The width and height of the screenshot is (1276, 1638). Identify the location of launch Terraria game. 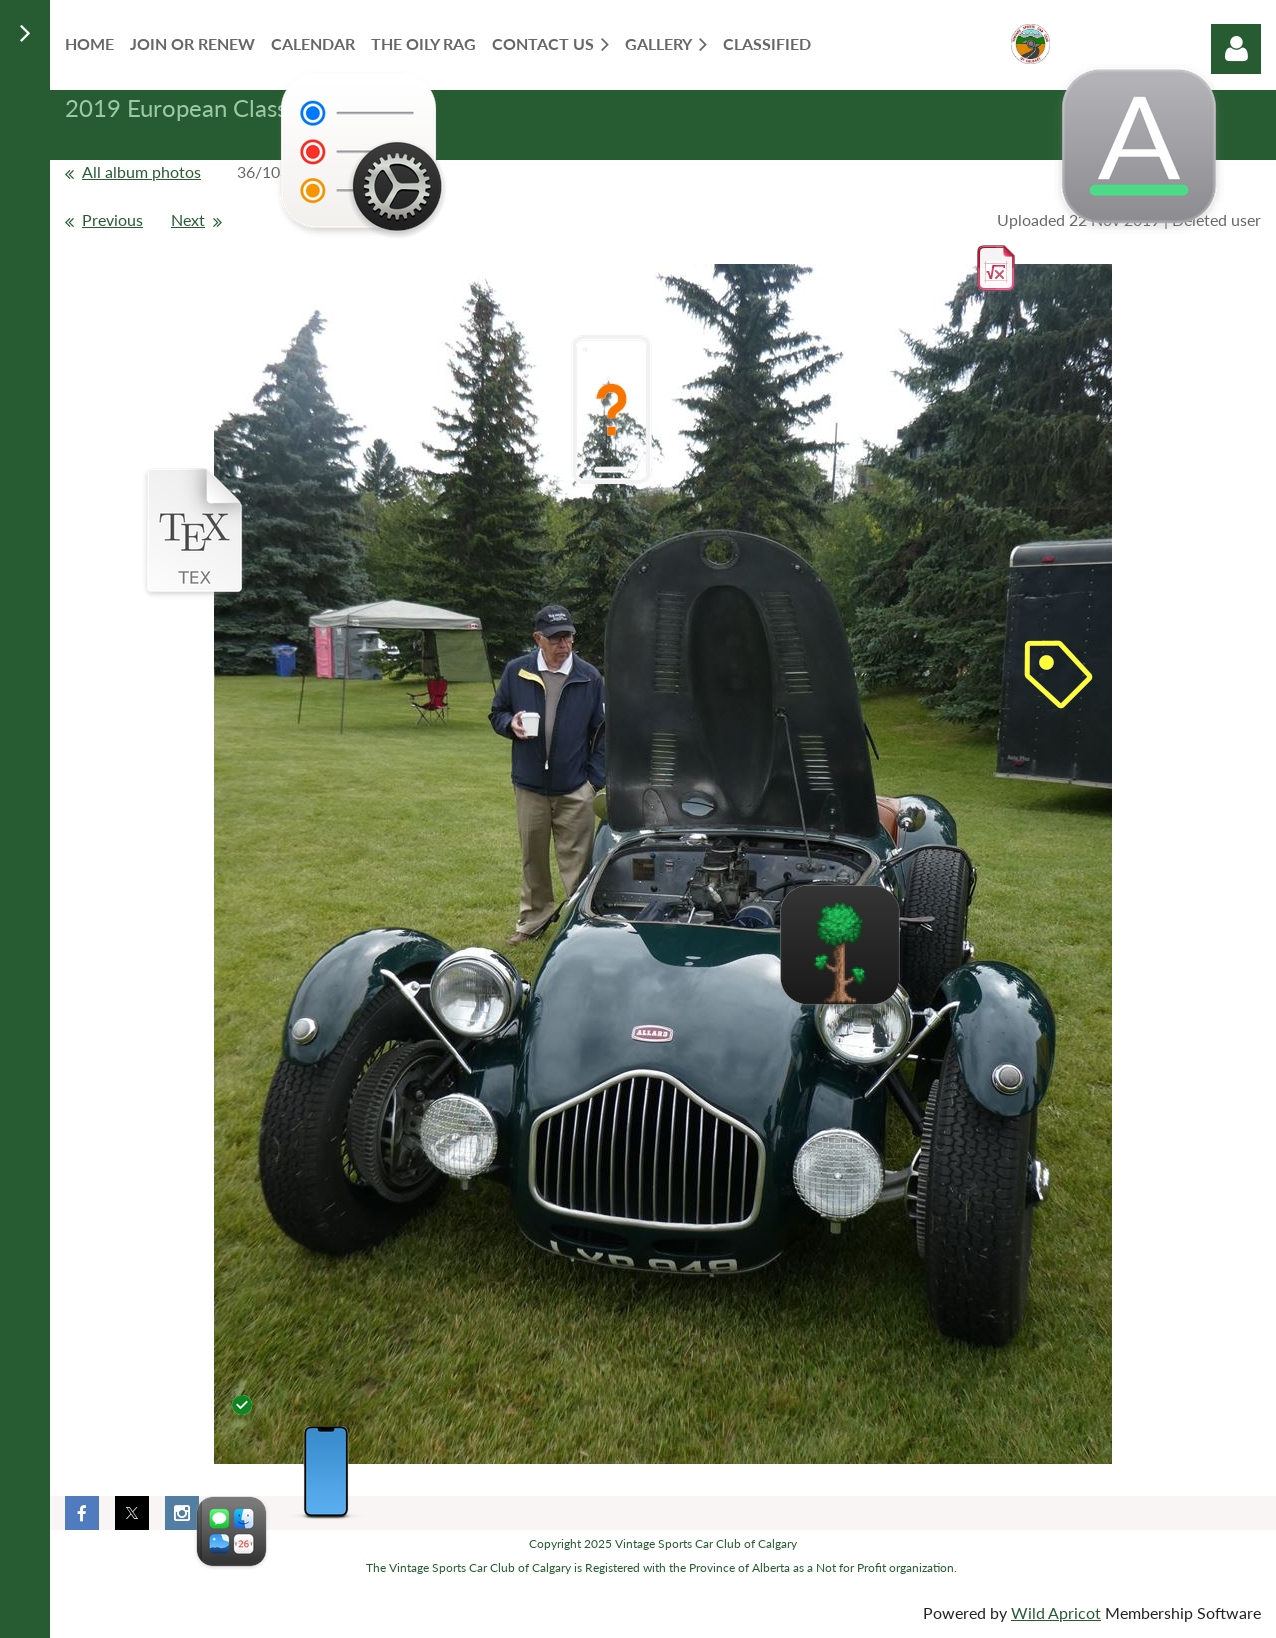
(840, 945).